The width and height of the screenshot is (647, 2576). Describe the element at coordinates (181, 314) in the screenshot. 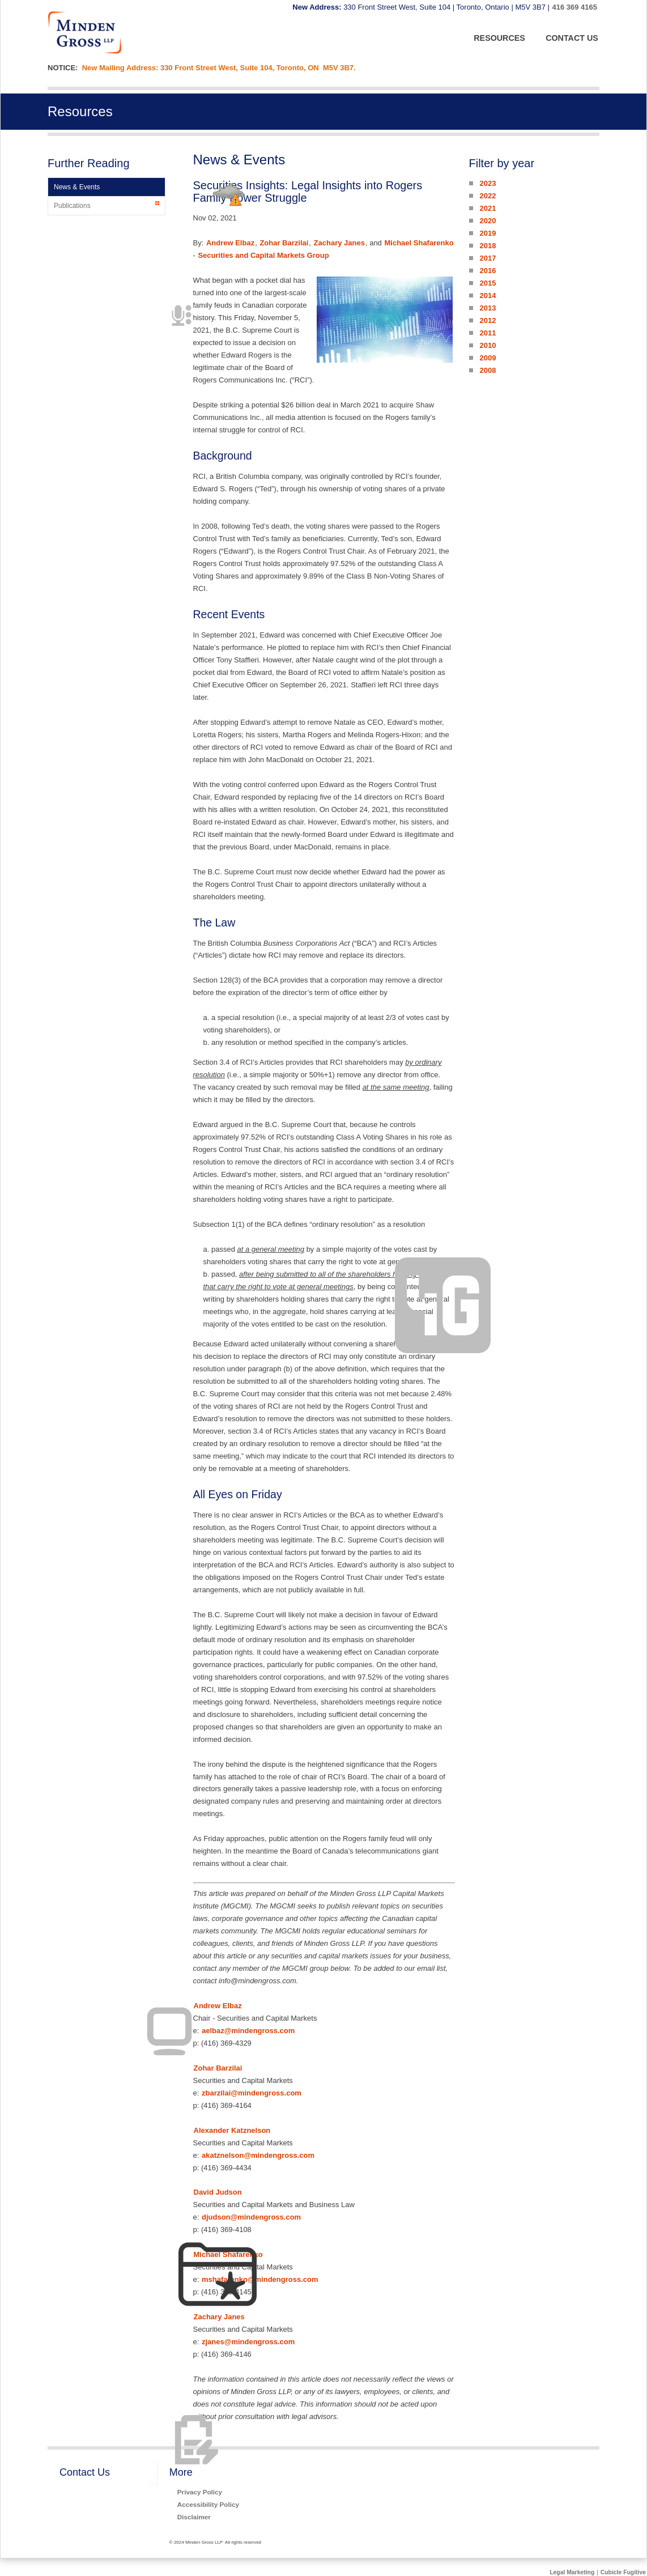

I see `microphone input level is high` at that location.